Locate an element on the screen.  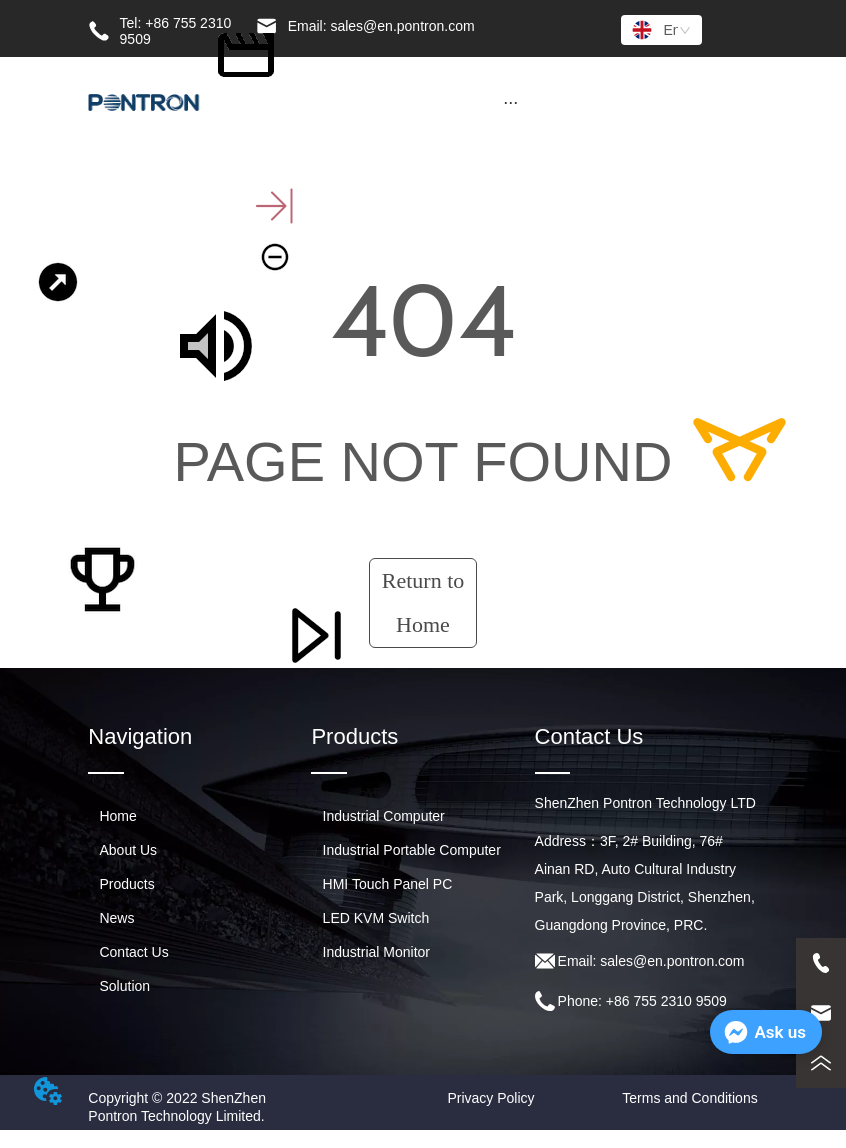
view achievements or awards is located at coordinates (102, 579).